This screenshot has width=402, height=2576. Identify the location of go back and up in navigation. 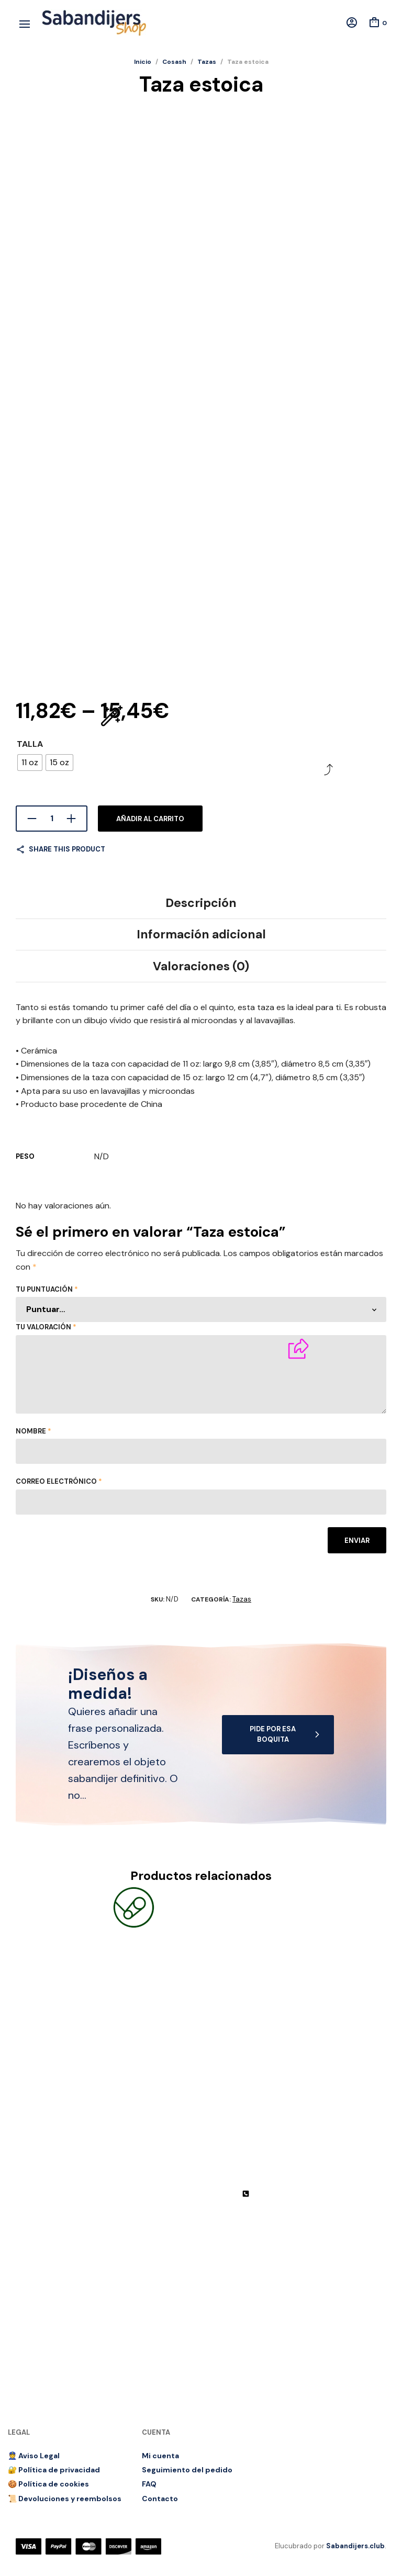
(328, 769).